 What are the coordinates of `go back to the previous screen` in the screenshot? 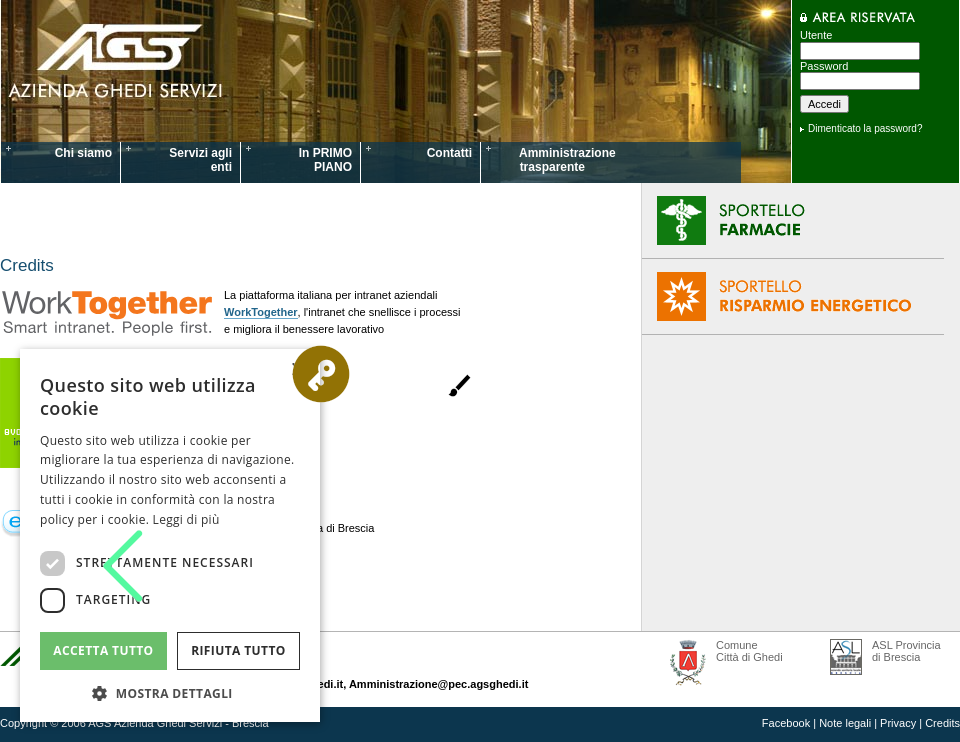 It's located at (126, 566).